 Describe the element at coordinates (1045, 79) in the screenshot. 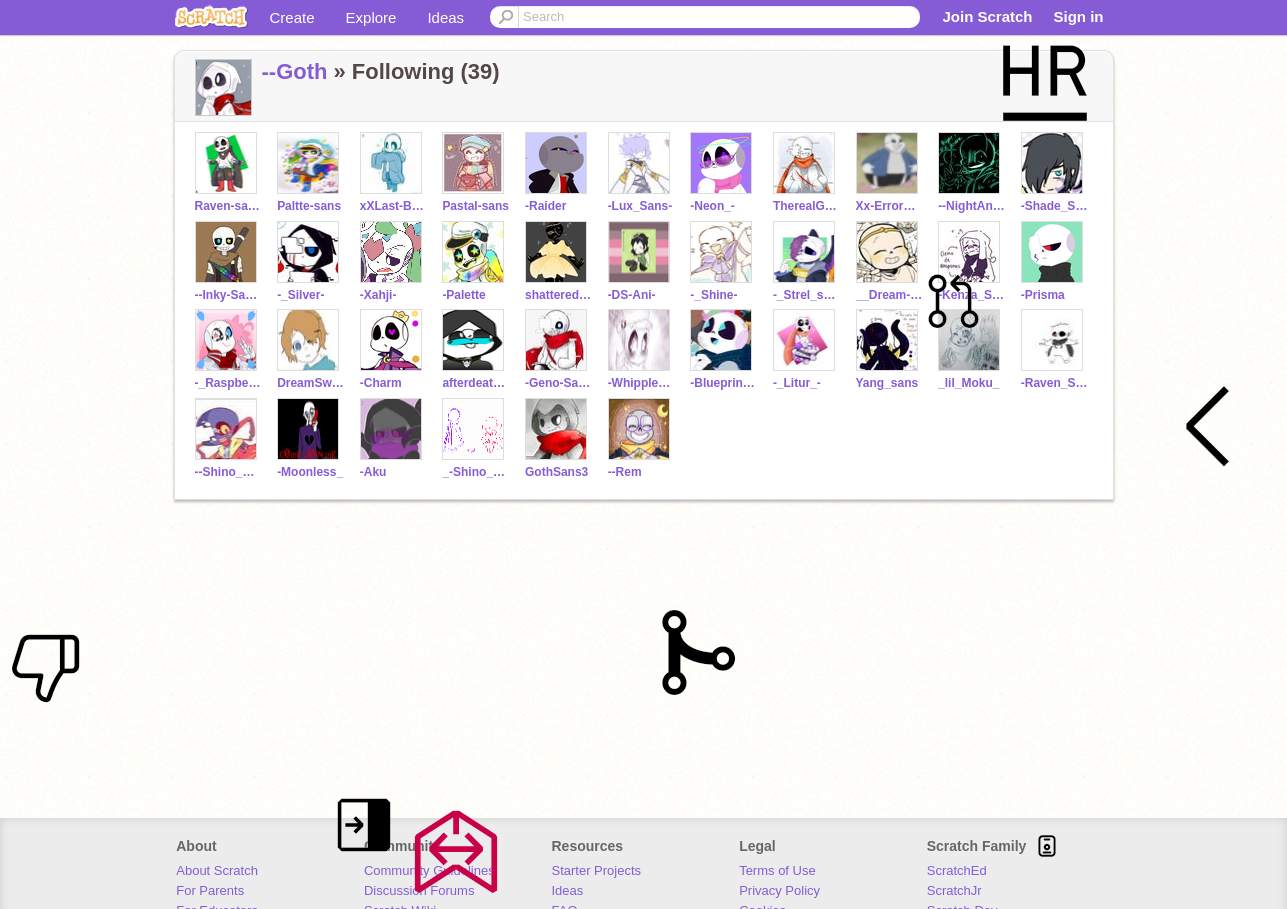

I see `insert a horizontal rule or divider line` at that location.